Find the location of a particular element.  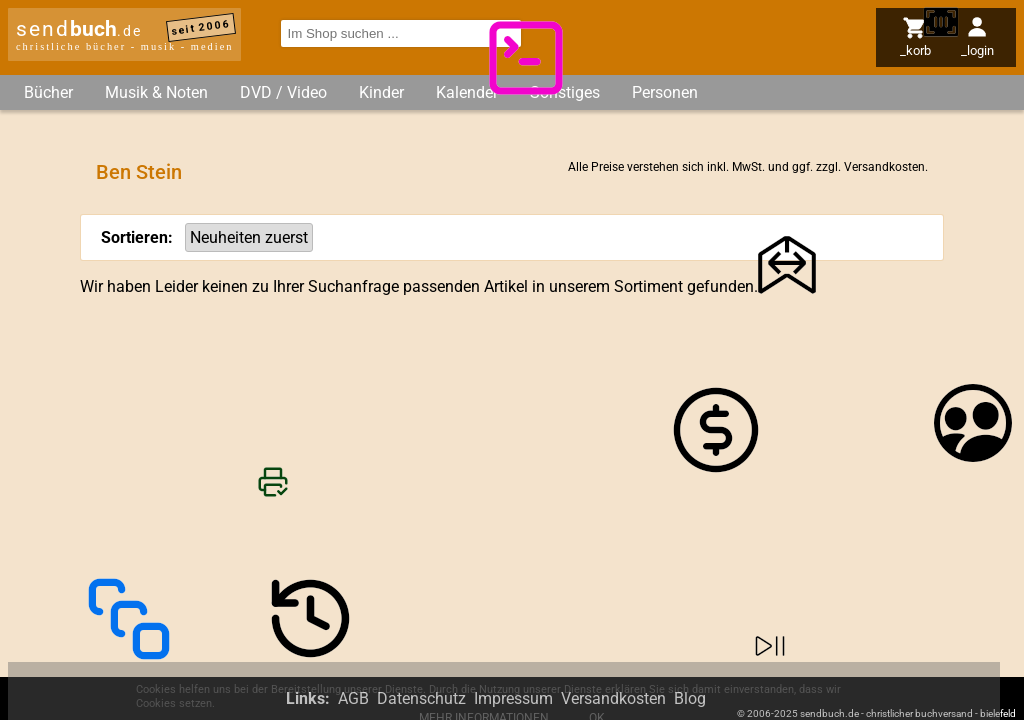

open terminal or command line interface is located at coordinates (526, 58).